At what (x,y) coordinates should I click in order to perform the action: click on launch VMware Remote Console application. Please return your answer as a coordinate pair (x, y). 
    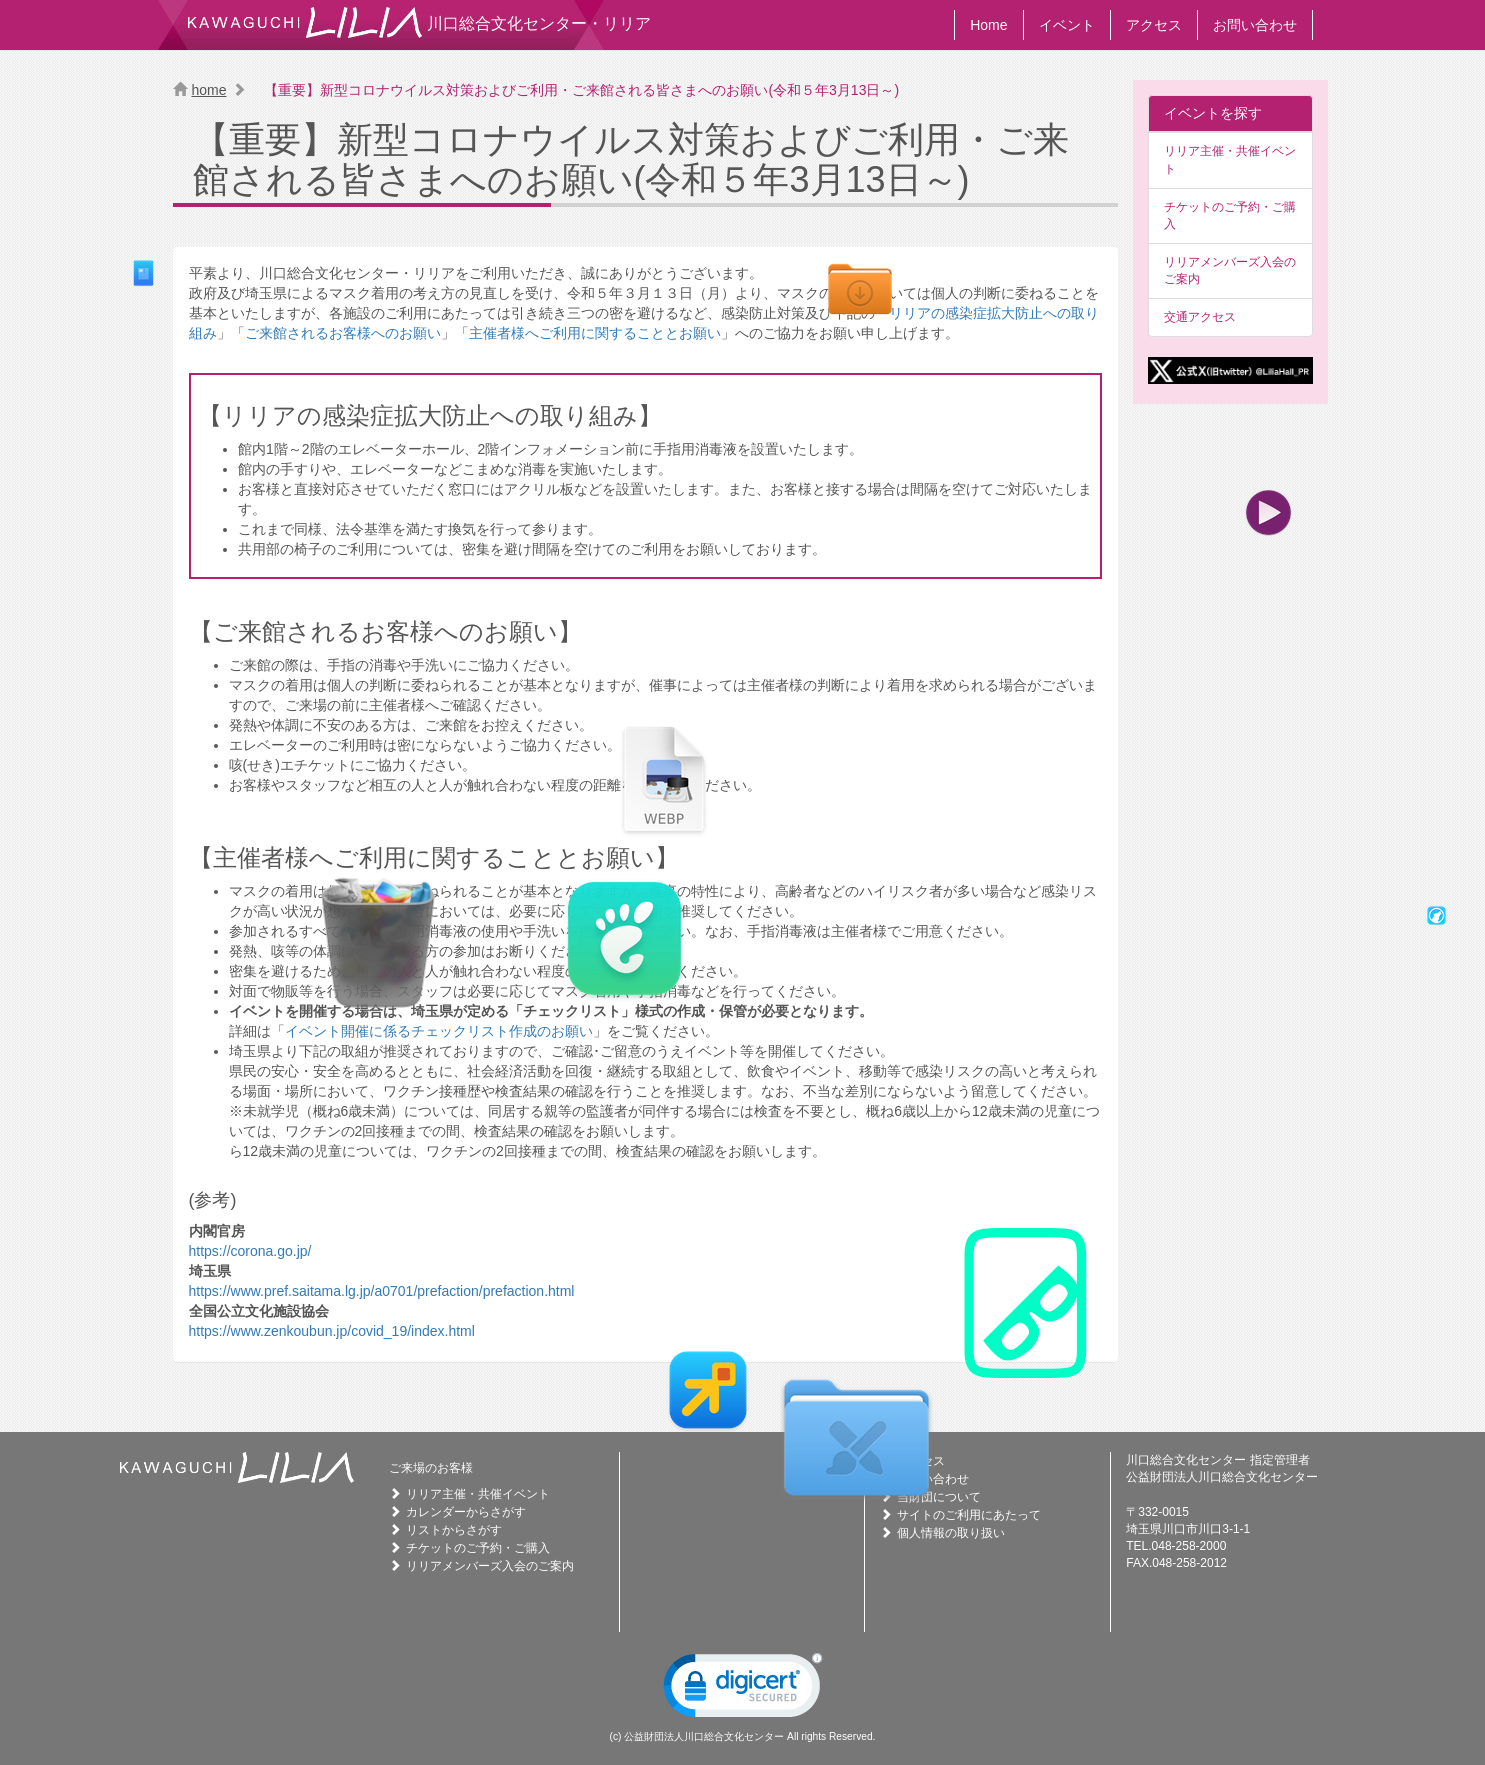
    Looking at the image, I should click on (708, 1390).